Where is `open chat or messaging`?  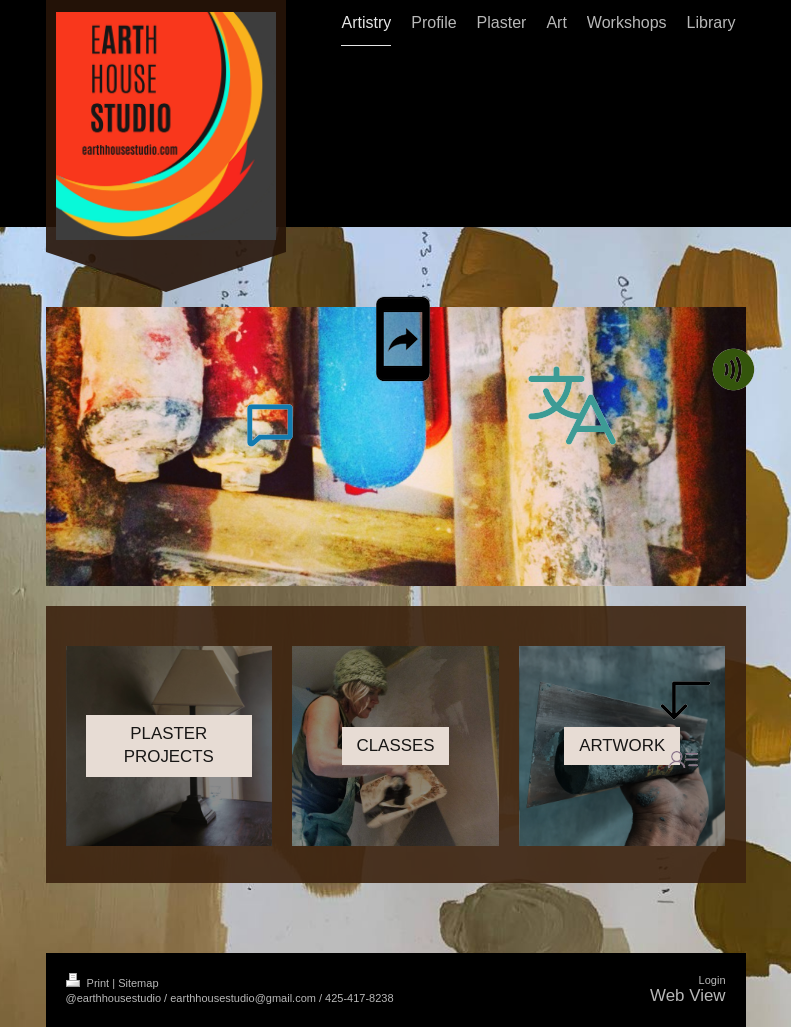
open chat or messaging is located at coordinates (270, 422).